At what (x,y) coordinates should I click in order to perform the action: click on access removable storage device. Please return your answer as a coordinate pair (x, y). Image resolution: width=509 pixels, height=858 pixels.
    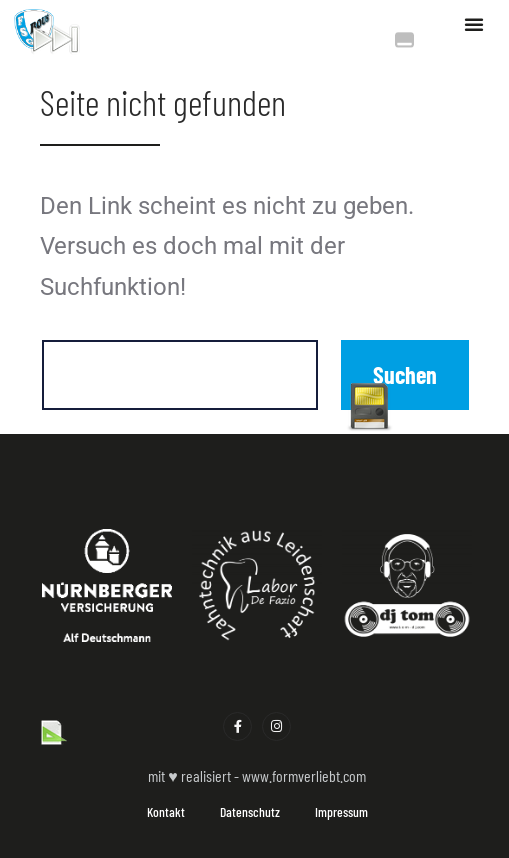
    Looking at the image, I should click on (404, 40).